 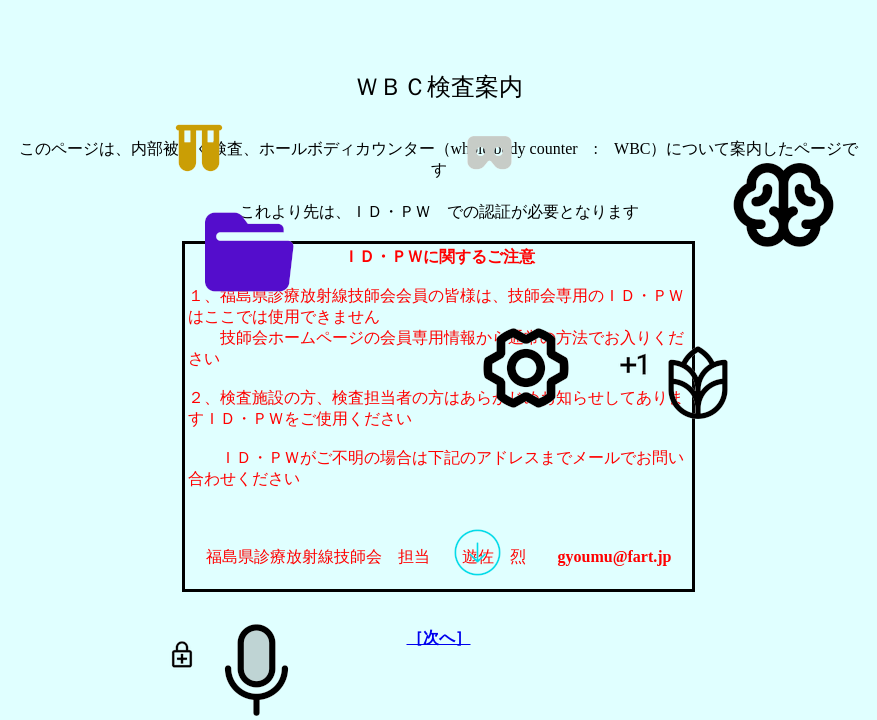 I want to click on download file or content, so click(x=477, y=552).